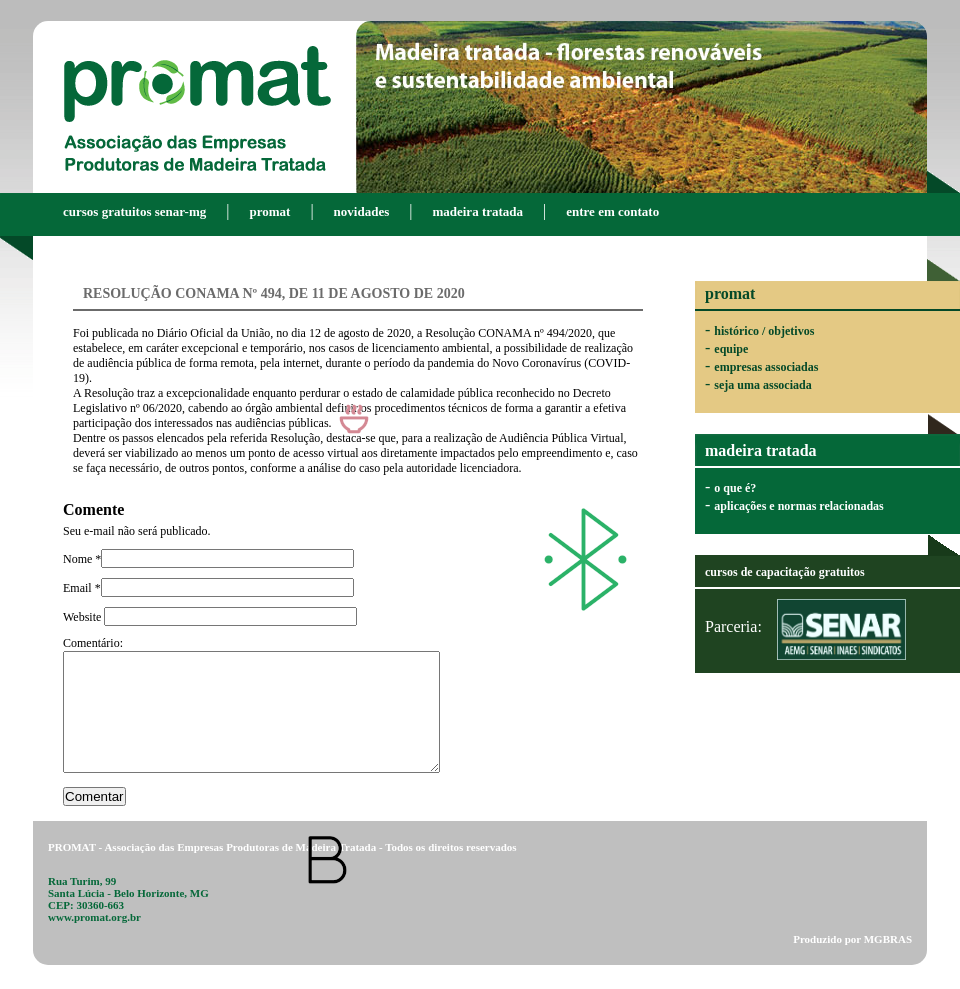 Image resolution: width=960 pixels, height=989 pixels. I want to click on indicates an active bluetooth connection, so click(583, 559).